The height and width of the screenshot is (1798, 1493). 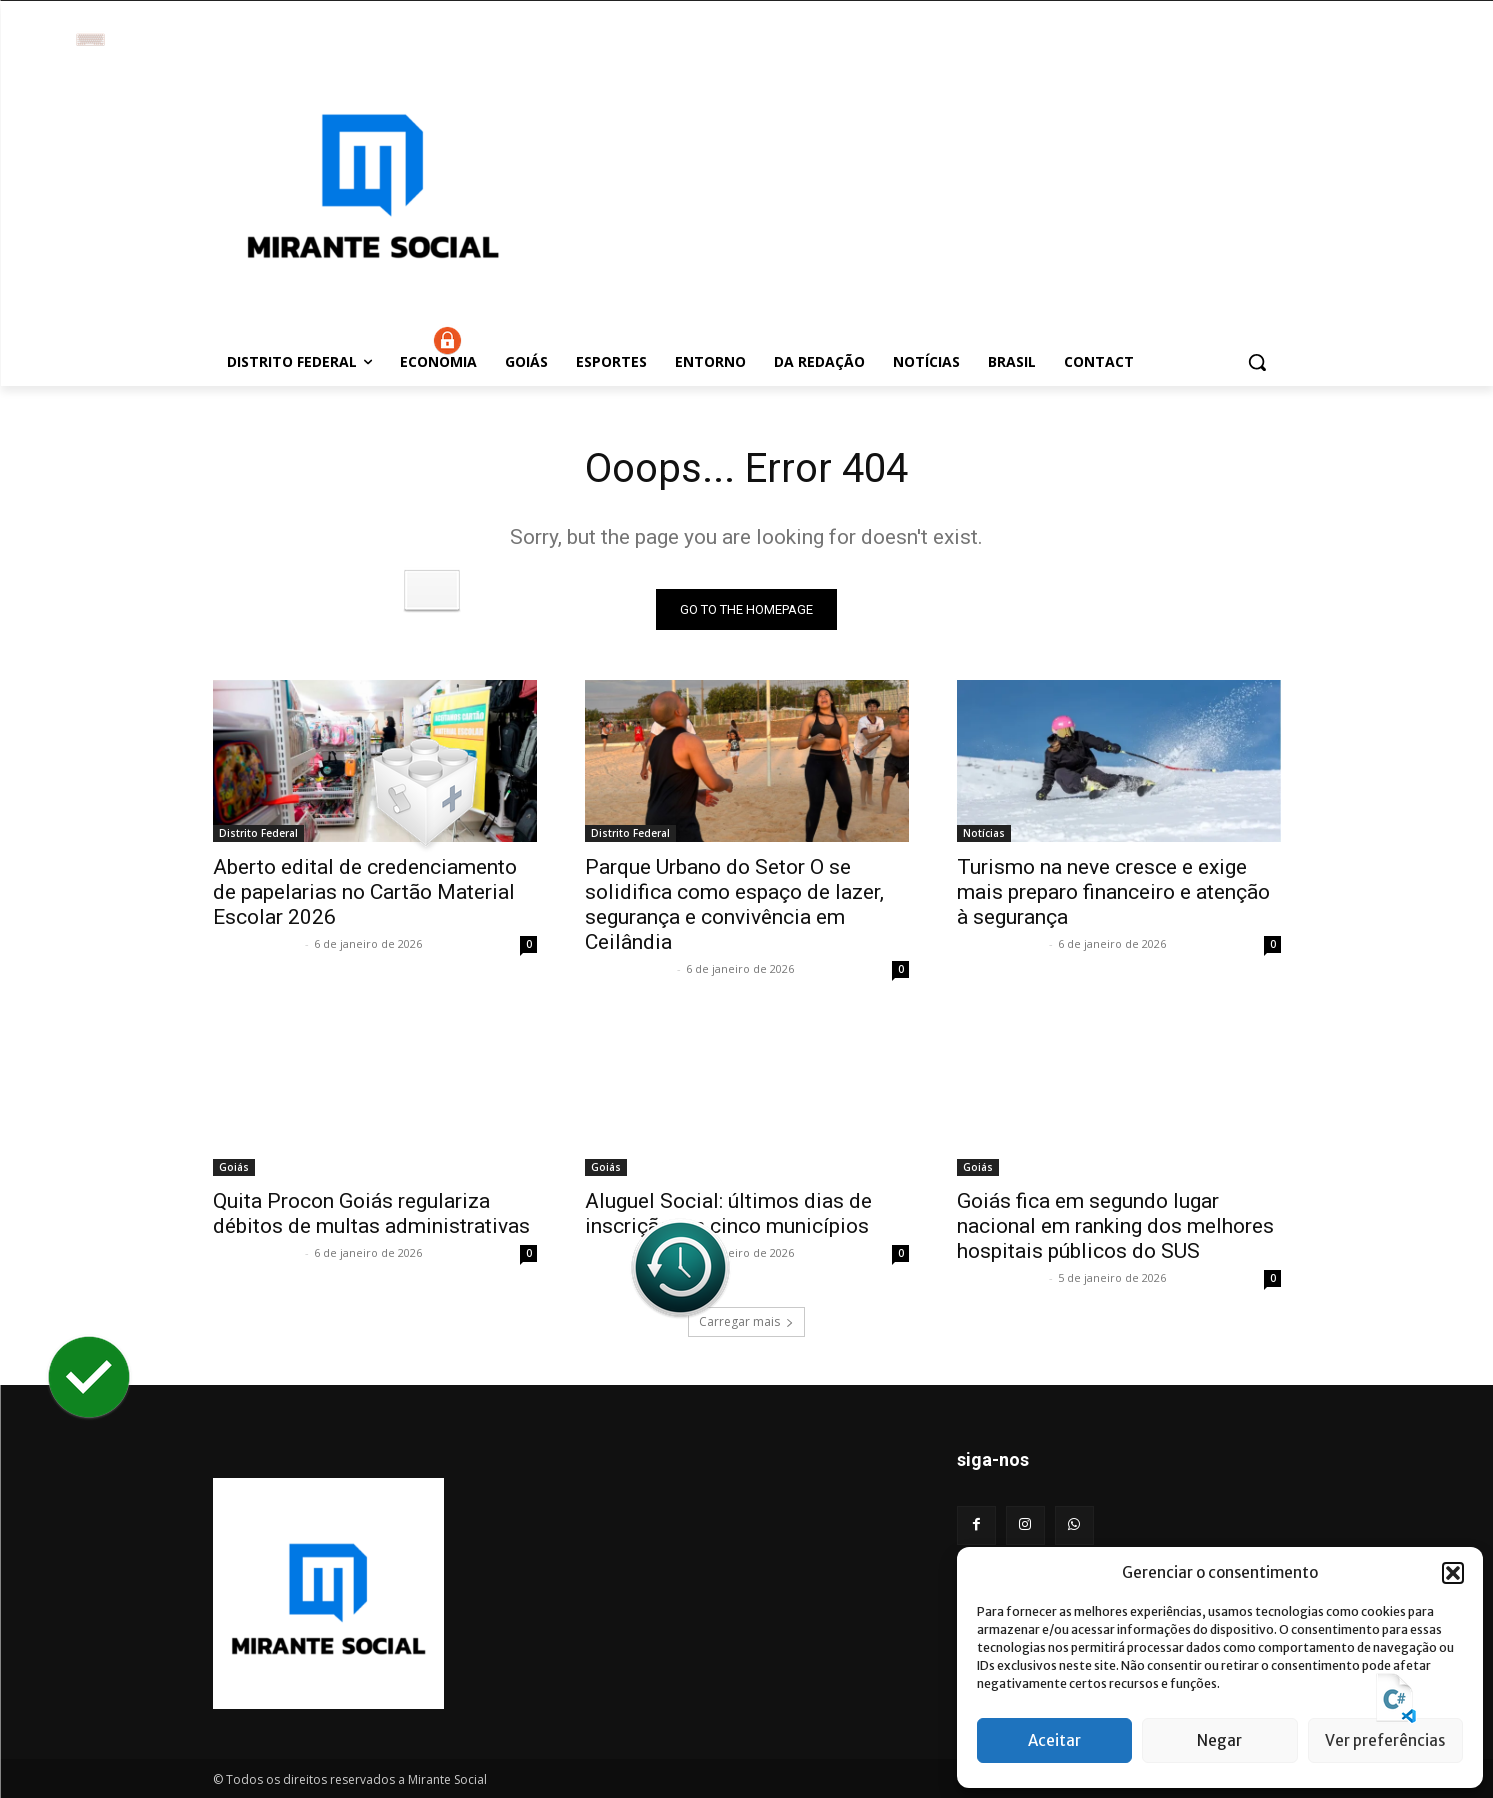 What do you see at coordinates (447, 340) in the screenshot?
I see `access screen lock or security settings` at bounding box center [447, 340].